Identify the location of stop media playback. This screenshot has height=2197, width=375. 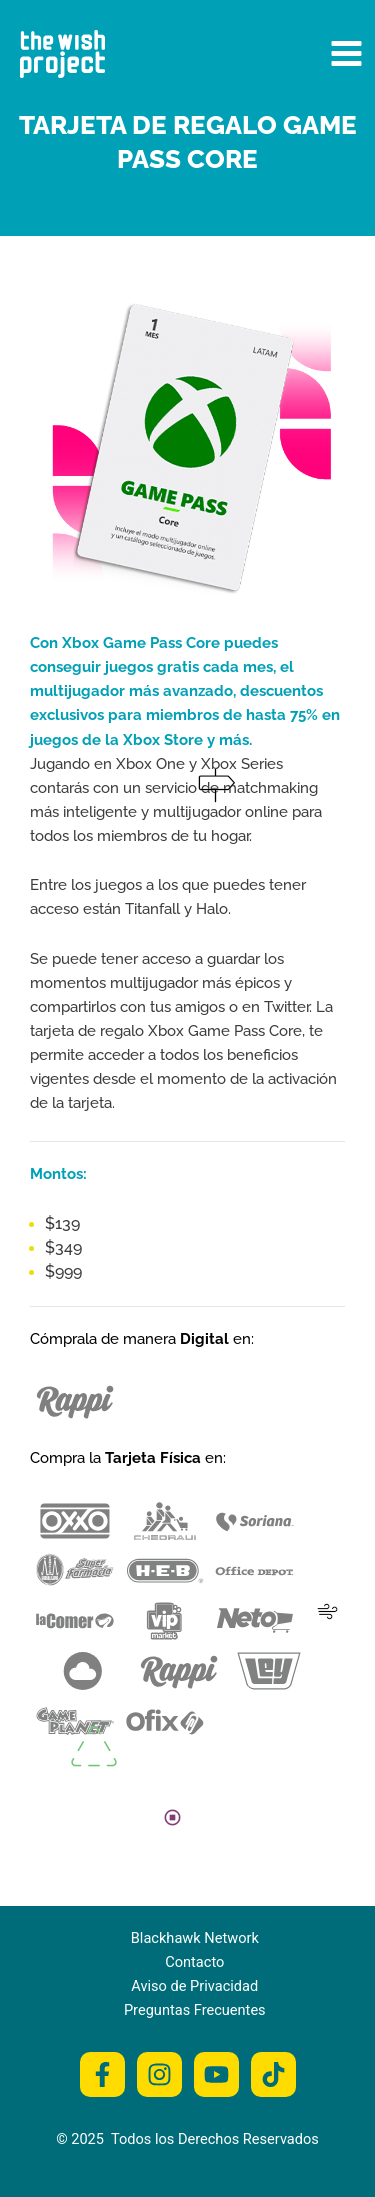
(172, 1817).